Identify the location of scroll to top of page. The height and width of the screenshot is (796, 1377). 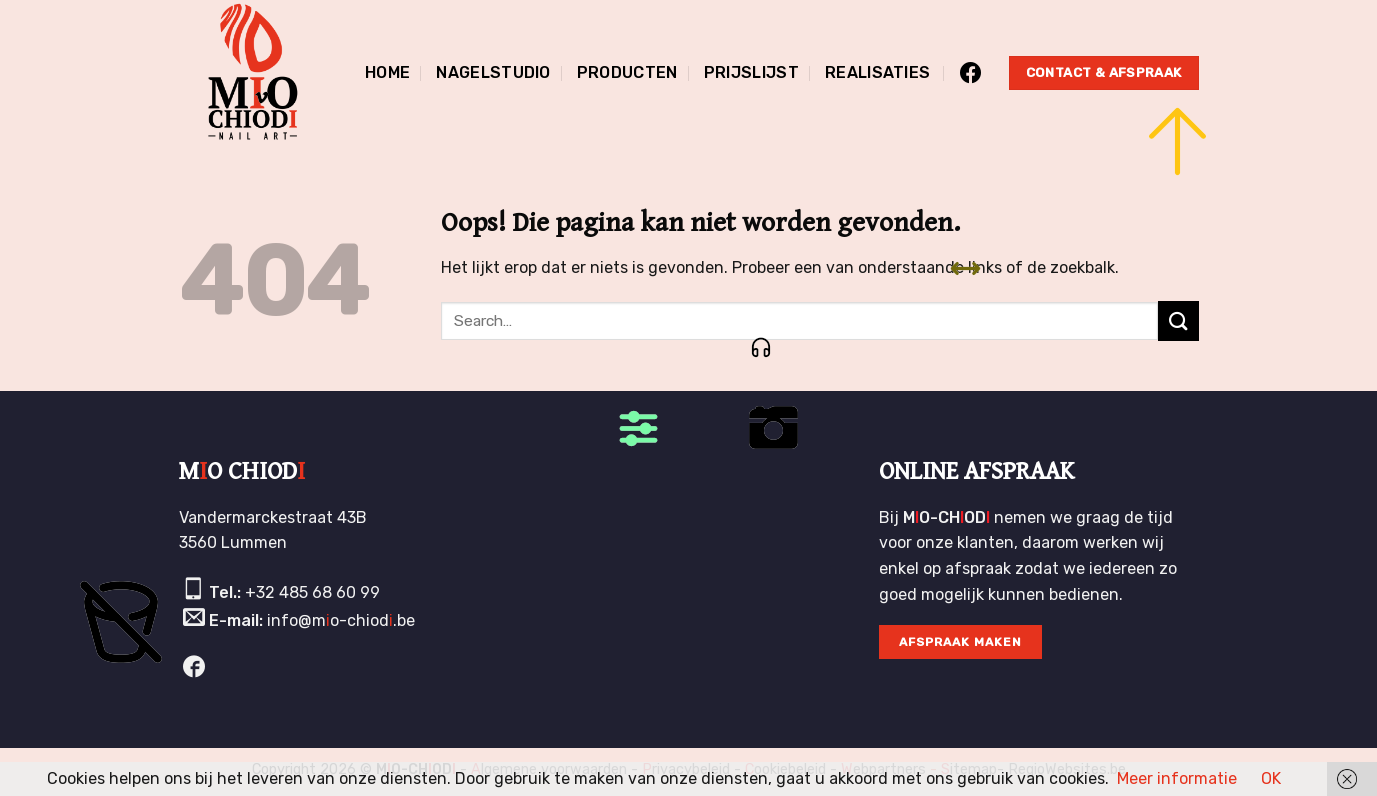
(1177, 141).